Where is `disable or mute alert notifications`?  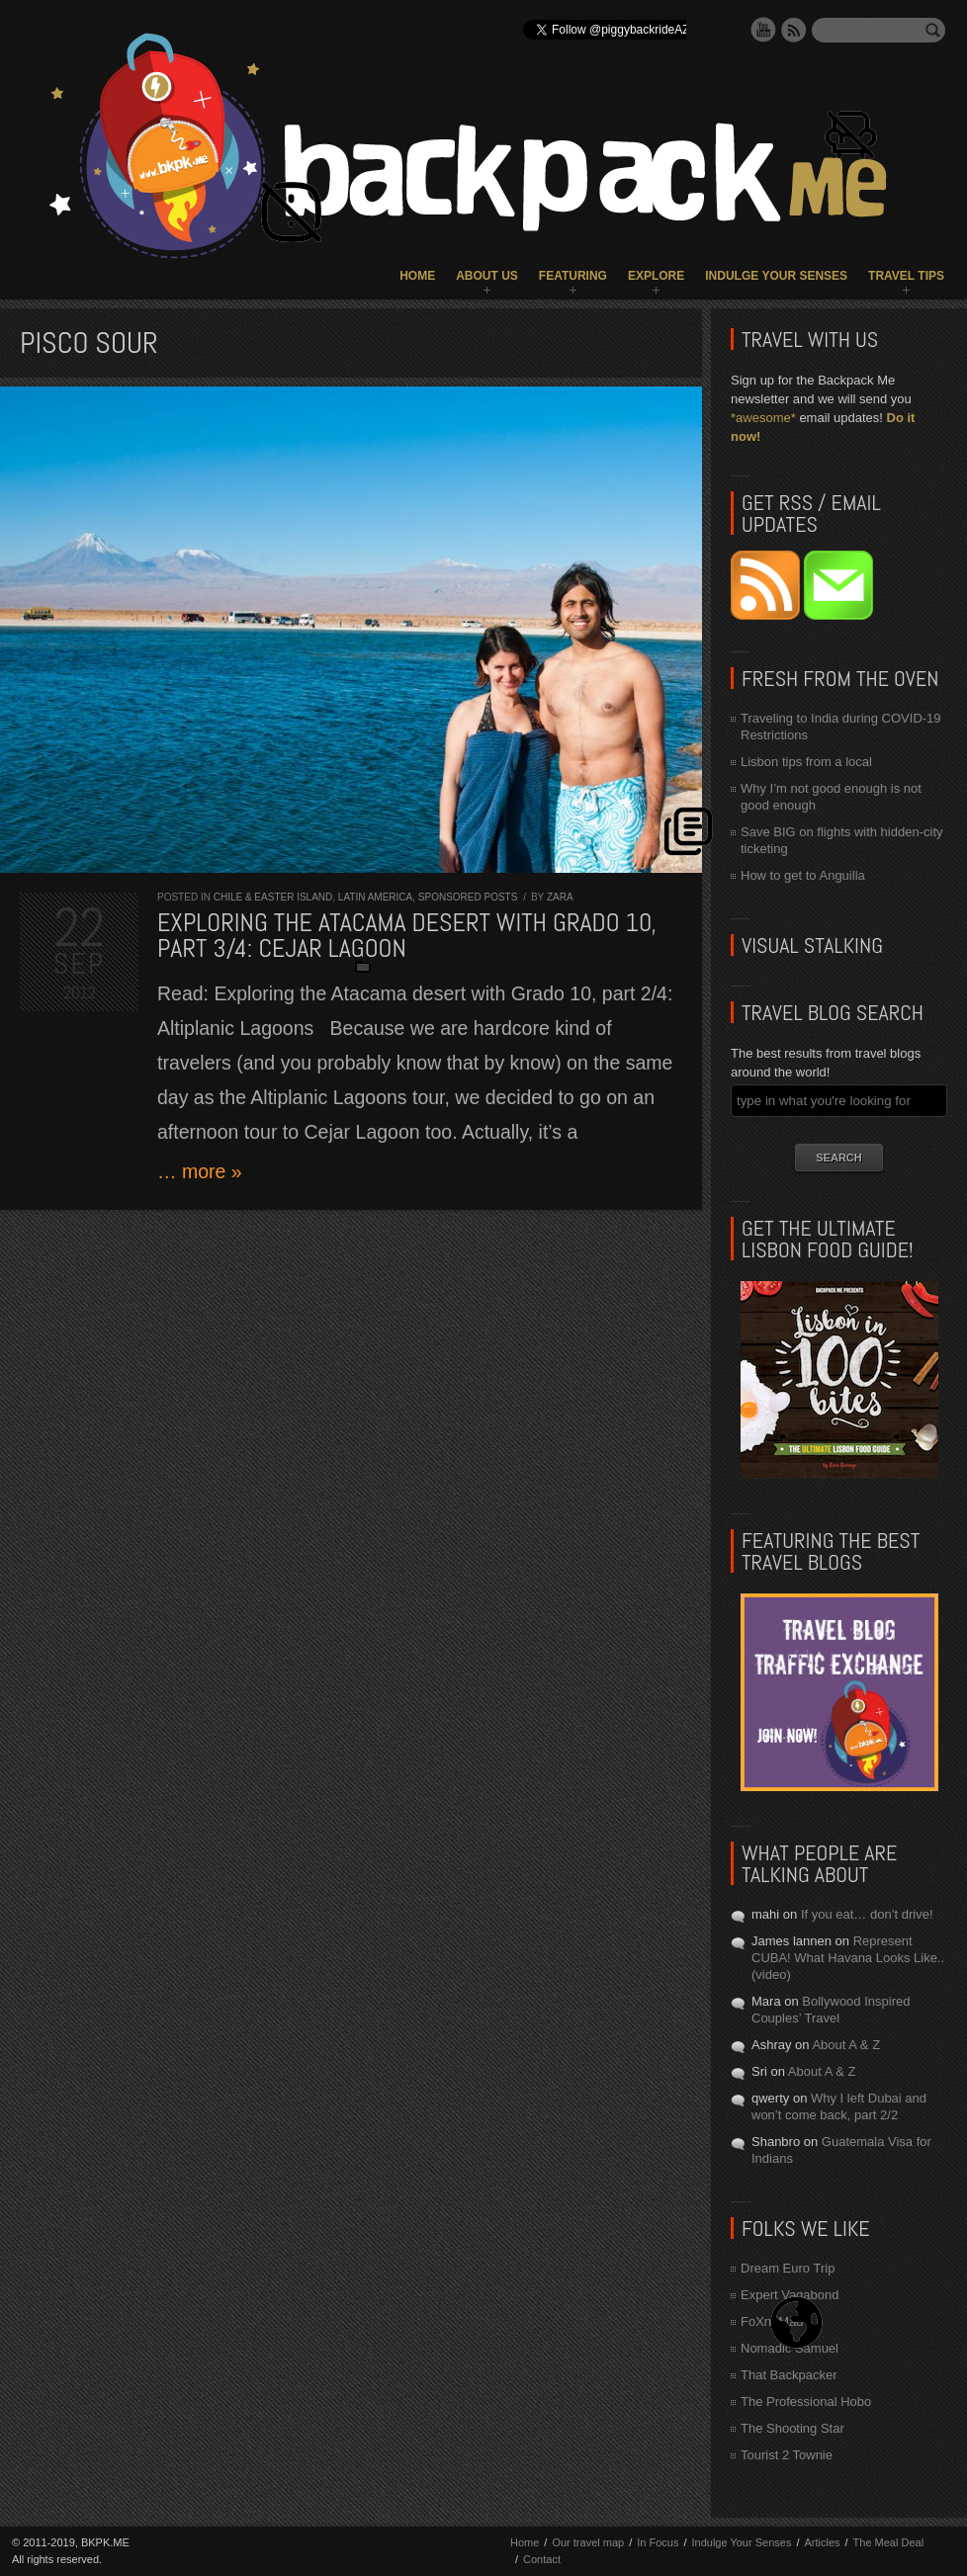
disable or mute alert notifications is located at coordinates (291, 212).